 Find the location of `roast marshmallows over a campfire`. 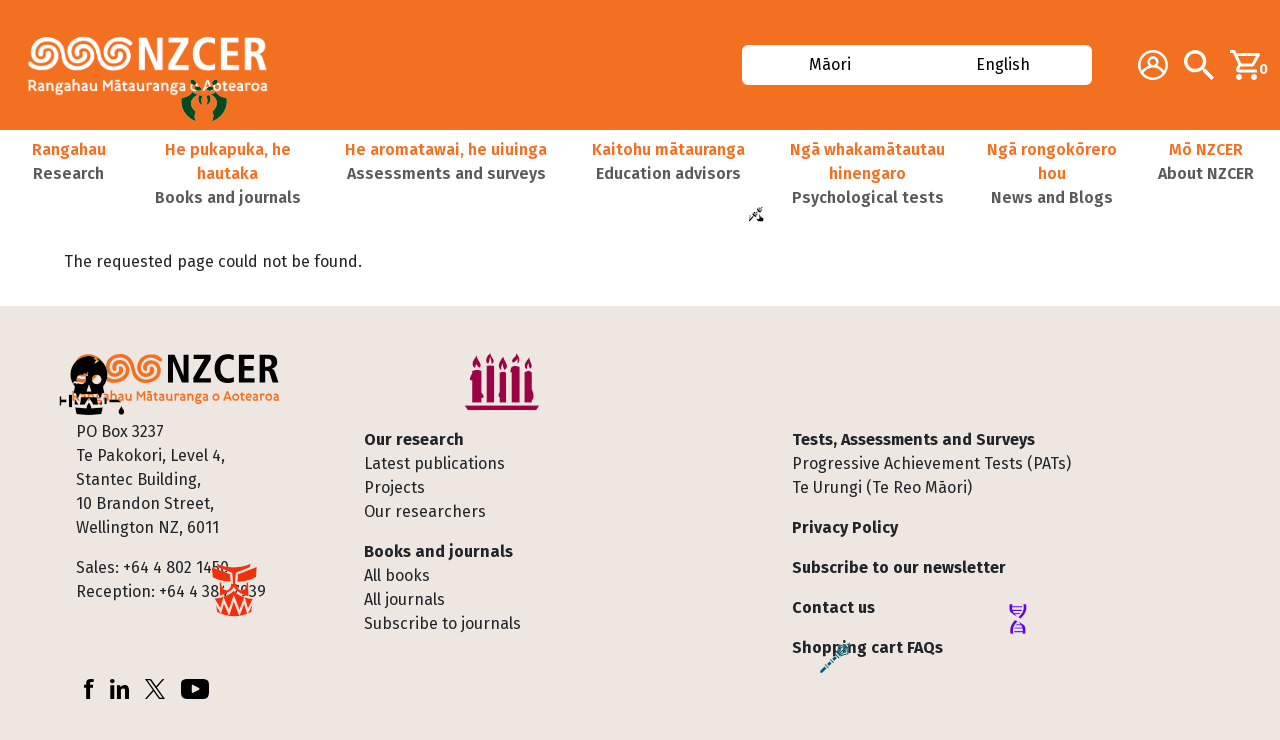

roast marshmallows over a campfire is located at coordinates (756, 214).